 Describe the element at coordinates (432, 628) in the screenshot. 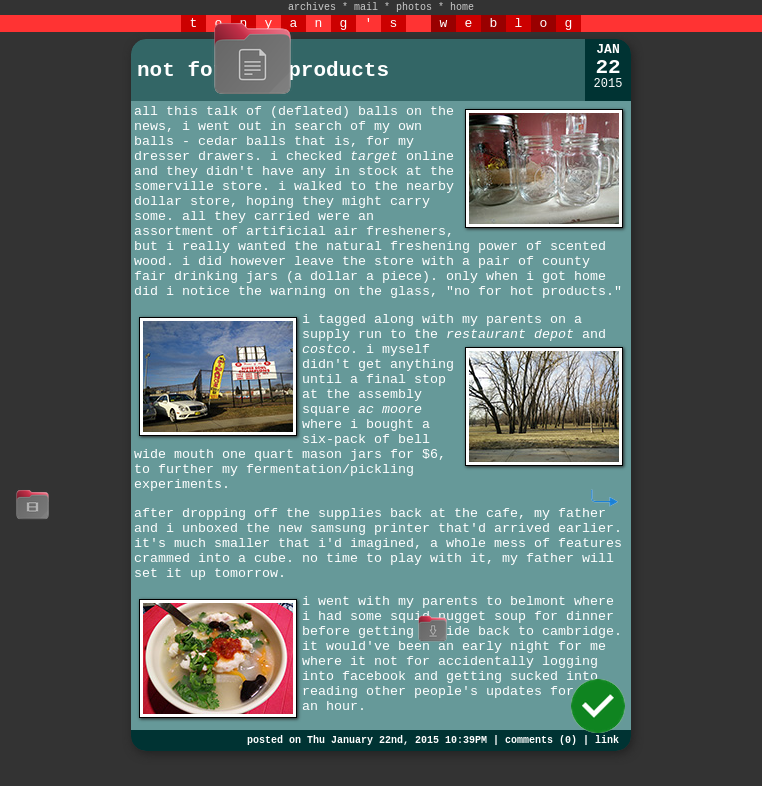

I see `open your downloads folder` at that location.